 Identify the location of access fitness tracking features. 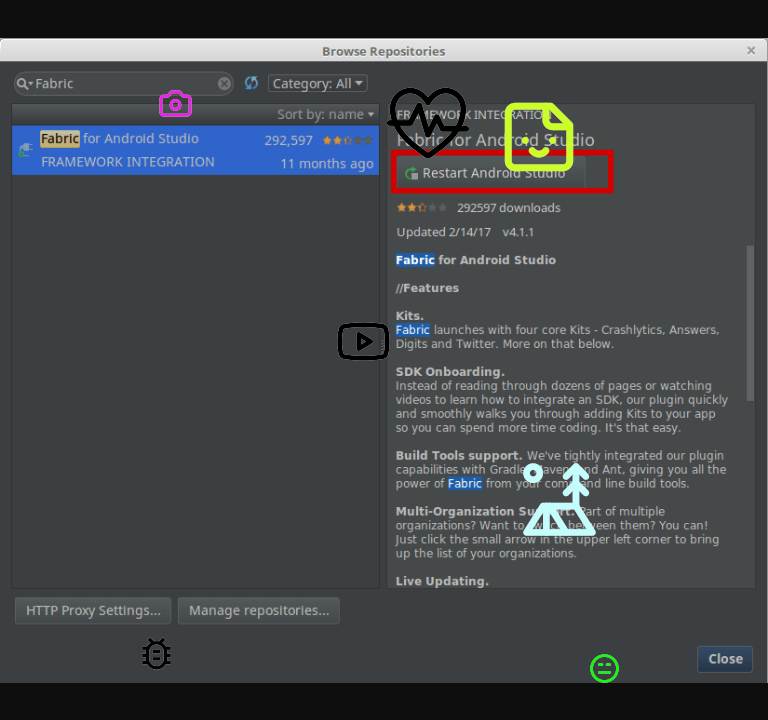
(428, 123).